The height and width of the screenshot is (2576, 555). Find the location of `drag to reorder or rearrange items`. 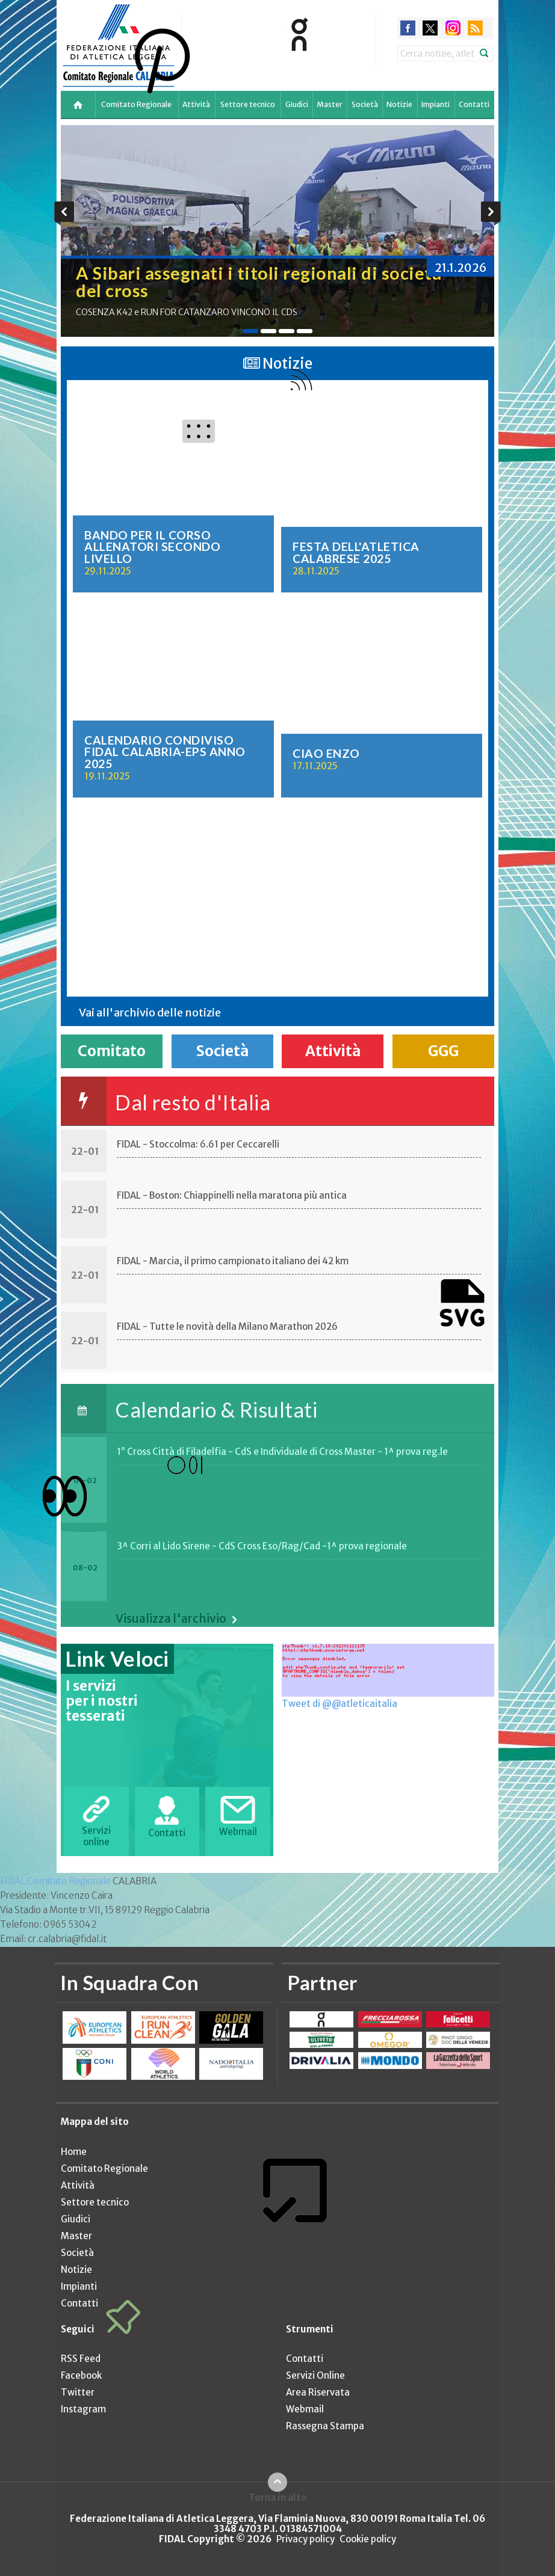

drag to reorder or rearrange items is located at coordinates (199, 431).